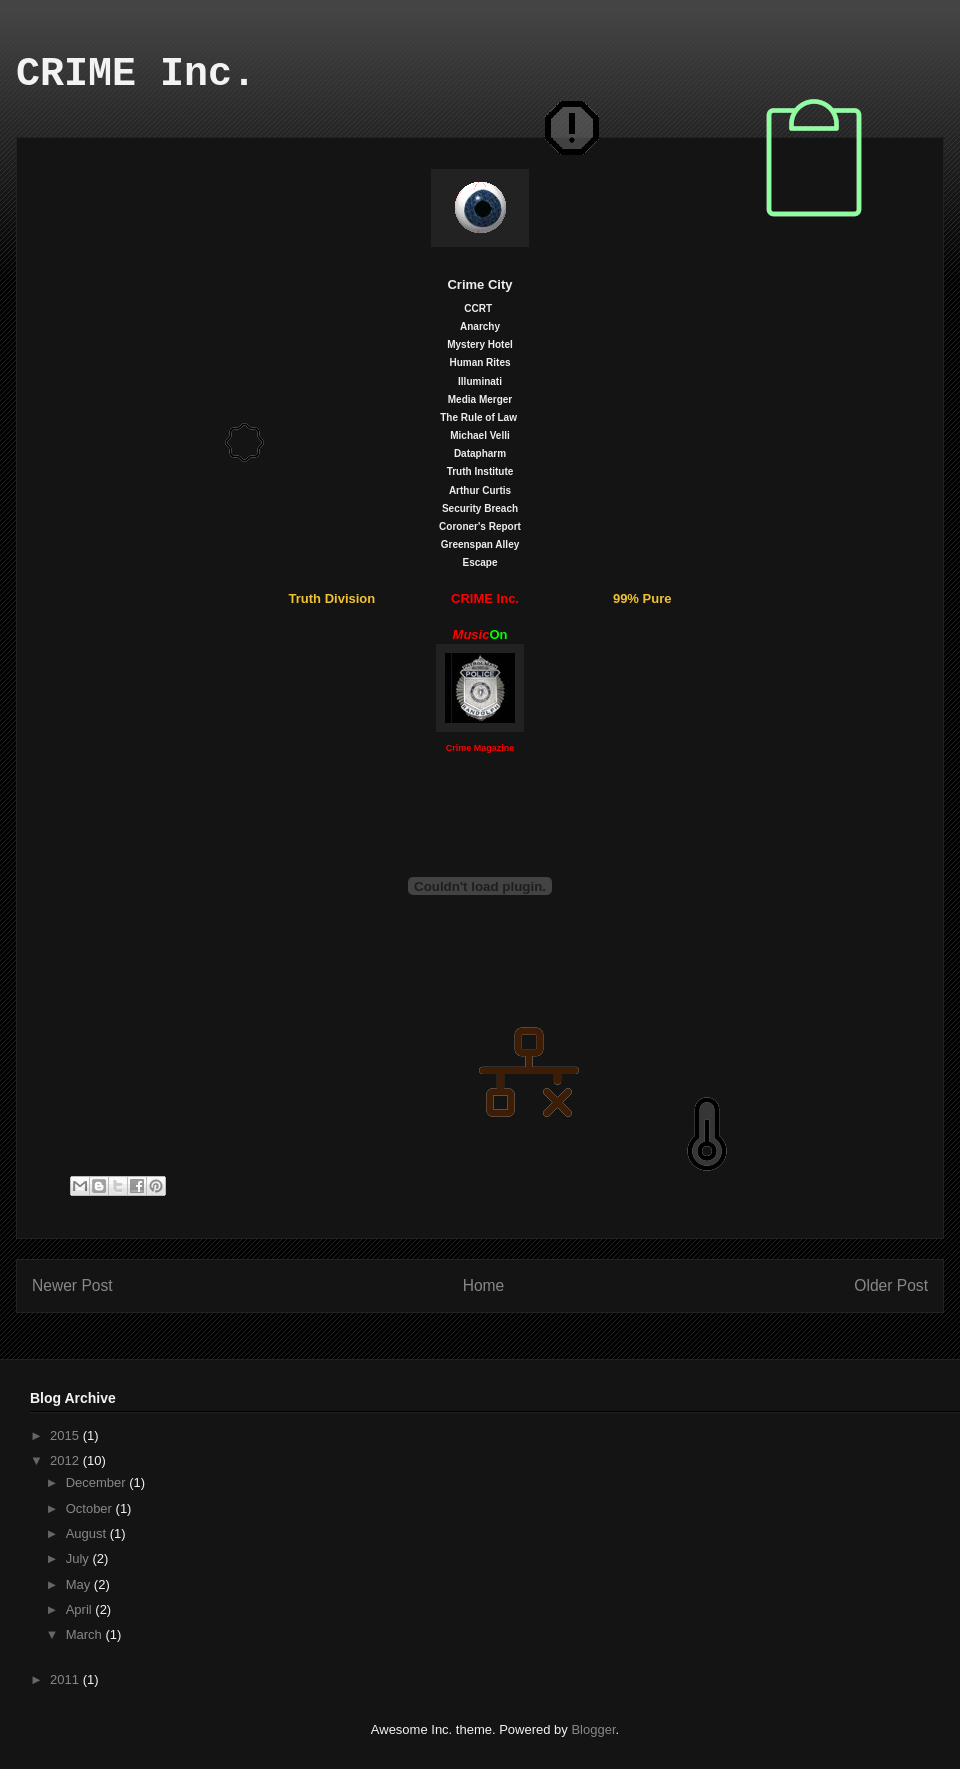  What do you see at coordinates (244, 442) in the screenshot?
I see `indicates a verified or certified status` at bounding box center [244, 442].